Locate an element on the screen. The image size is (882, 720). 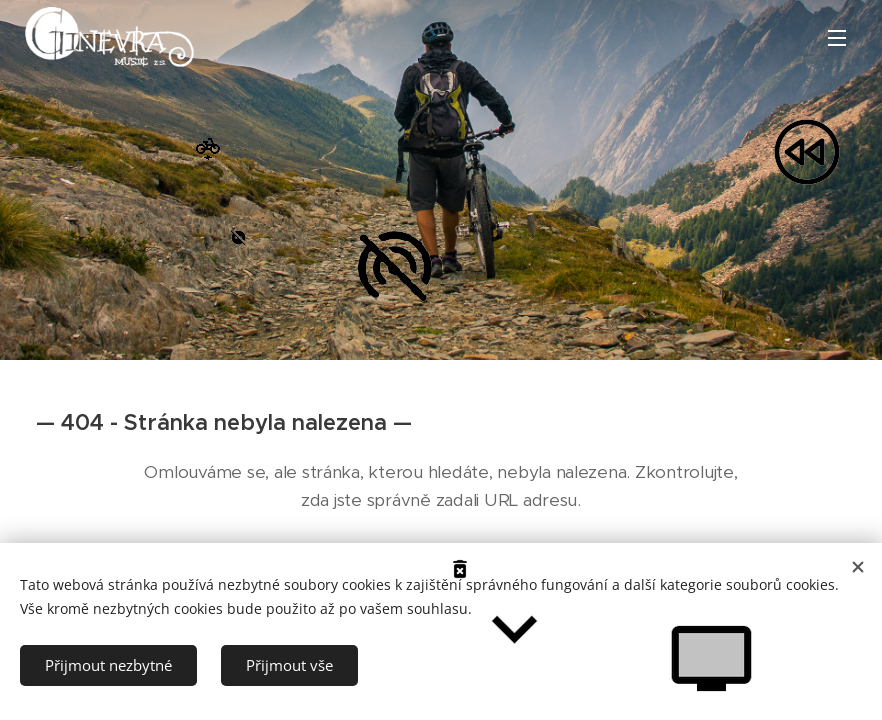
access personal video content is located at coordinates (711, 658).